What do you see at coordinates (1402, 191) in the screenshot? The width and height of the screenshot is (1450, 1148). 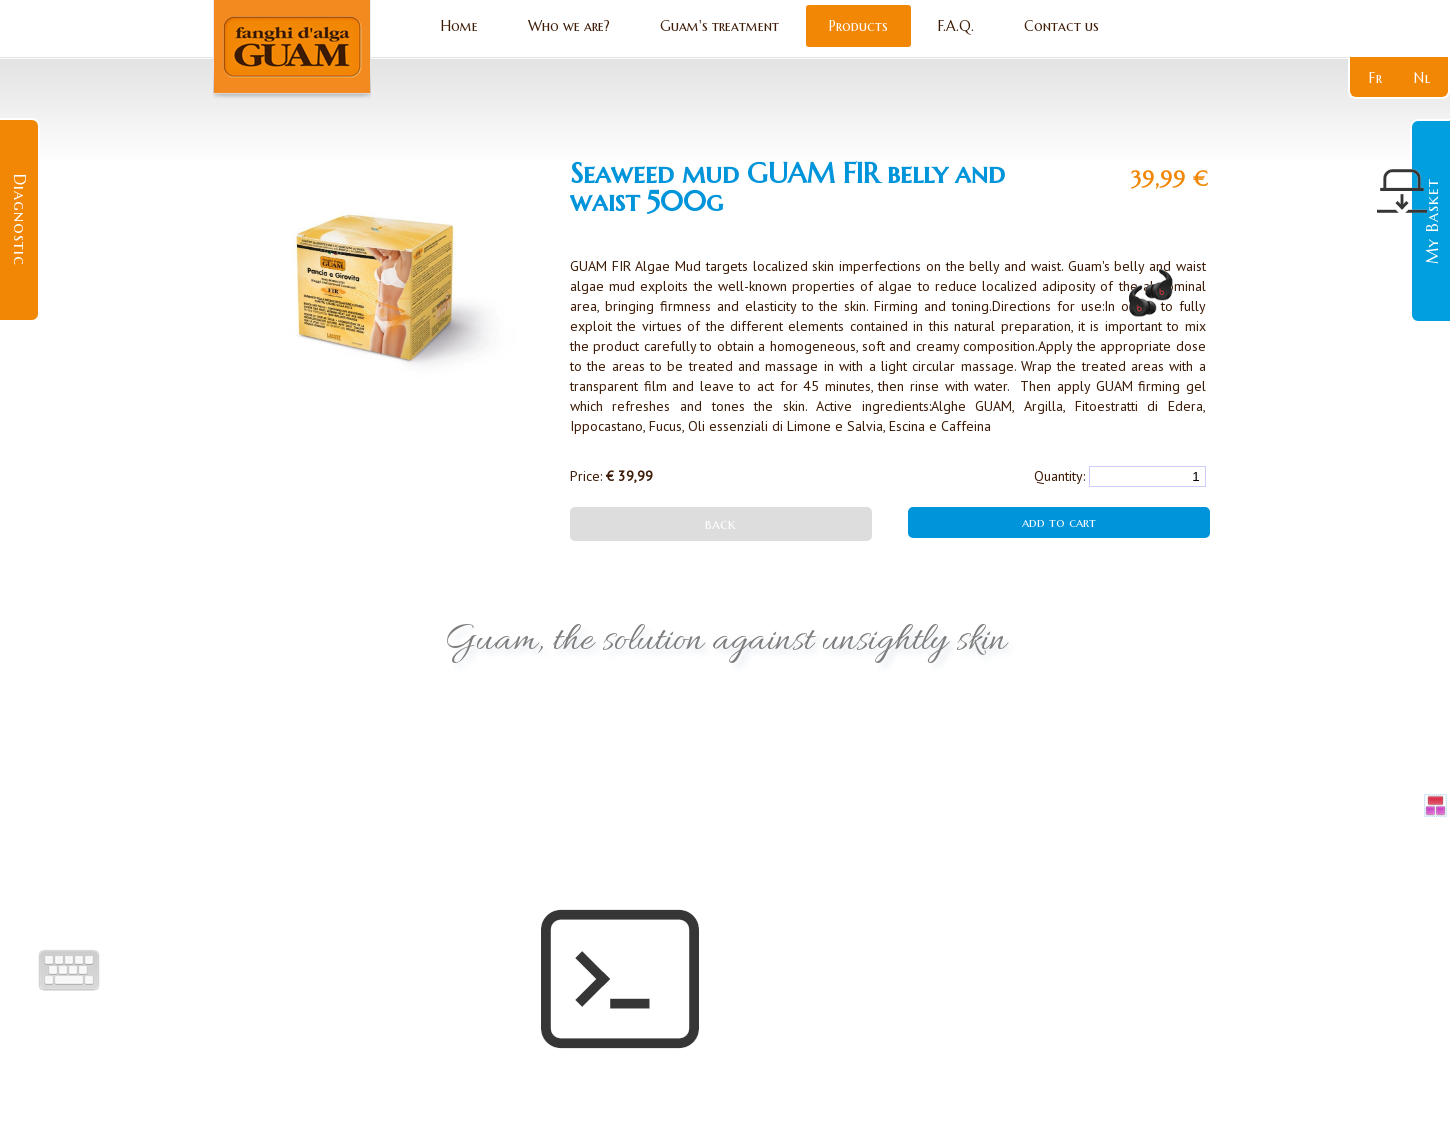 I see `minimize window to dock` at bounding box center [1402, 191].